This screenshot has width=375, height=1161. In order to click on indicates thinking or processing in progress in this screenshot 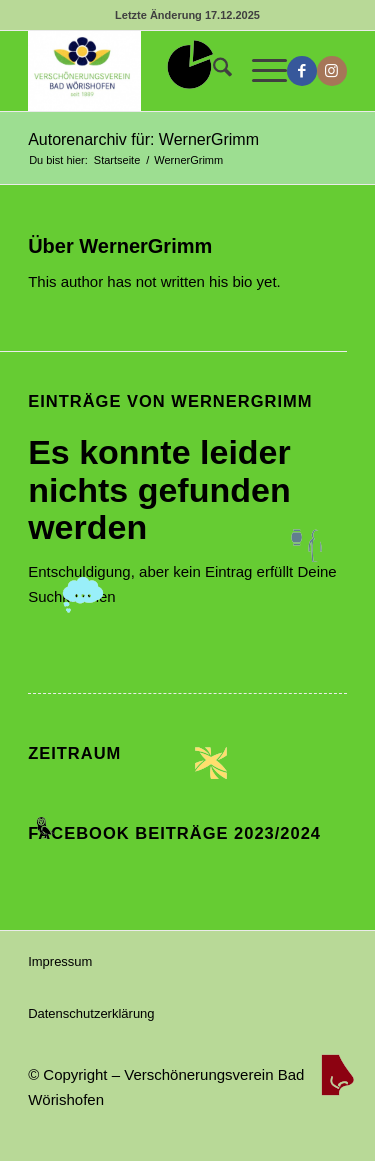, I will do `click(83, 594)`.